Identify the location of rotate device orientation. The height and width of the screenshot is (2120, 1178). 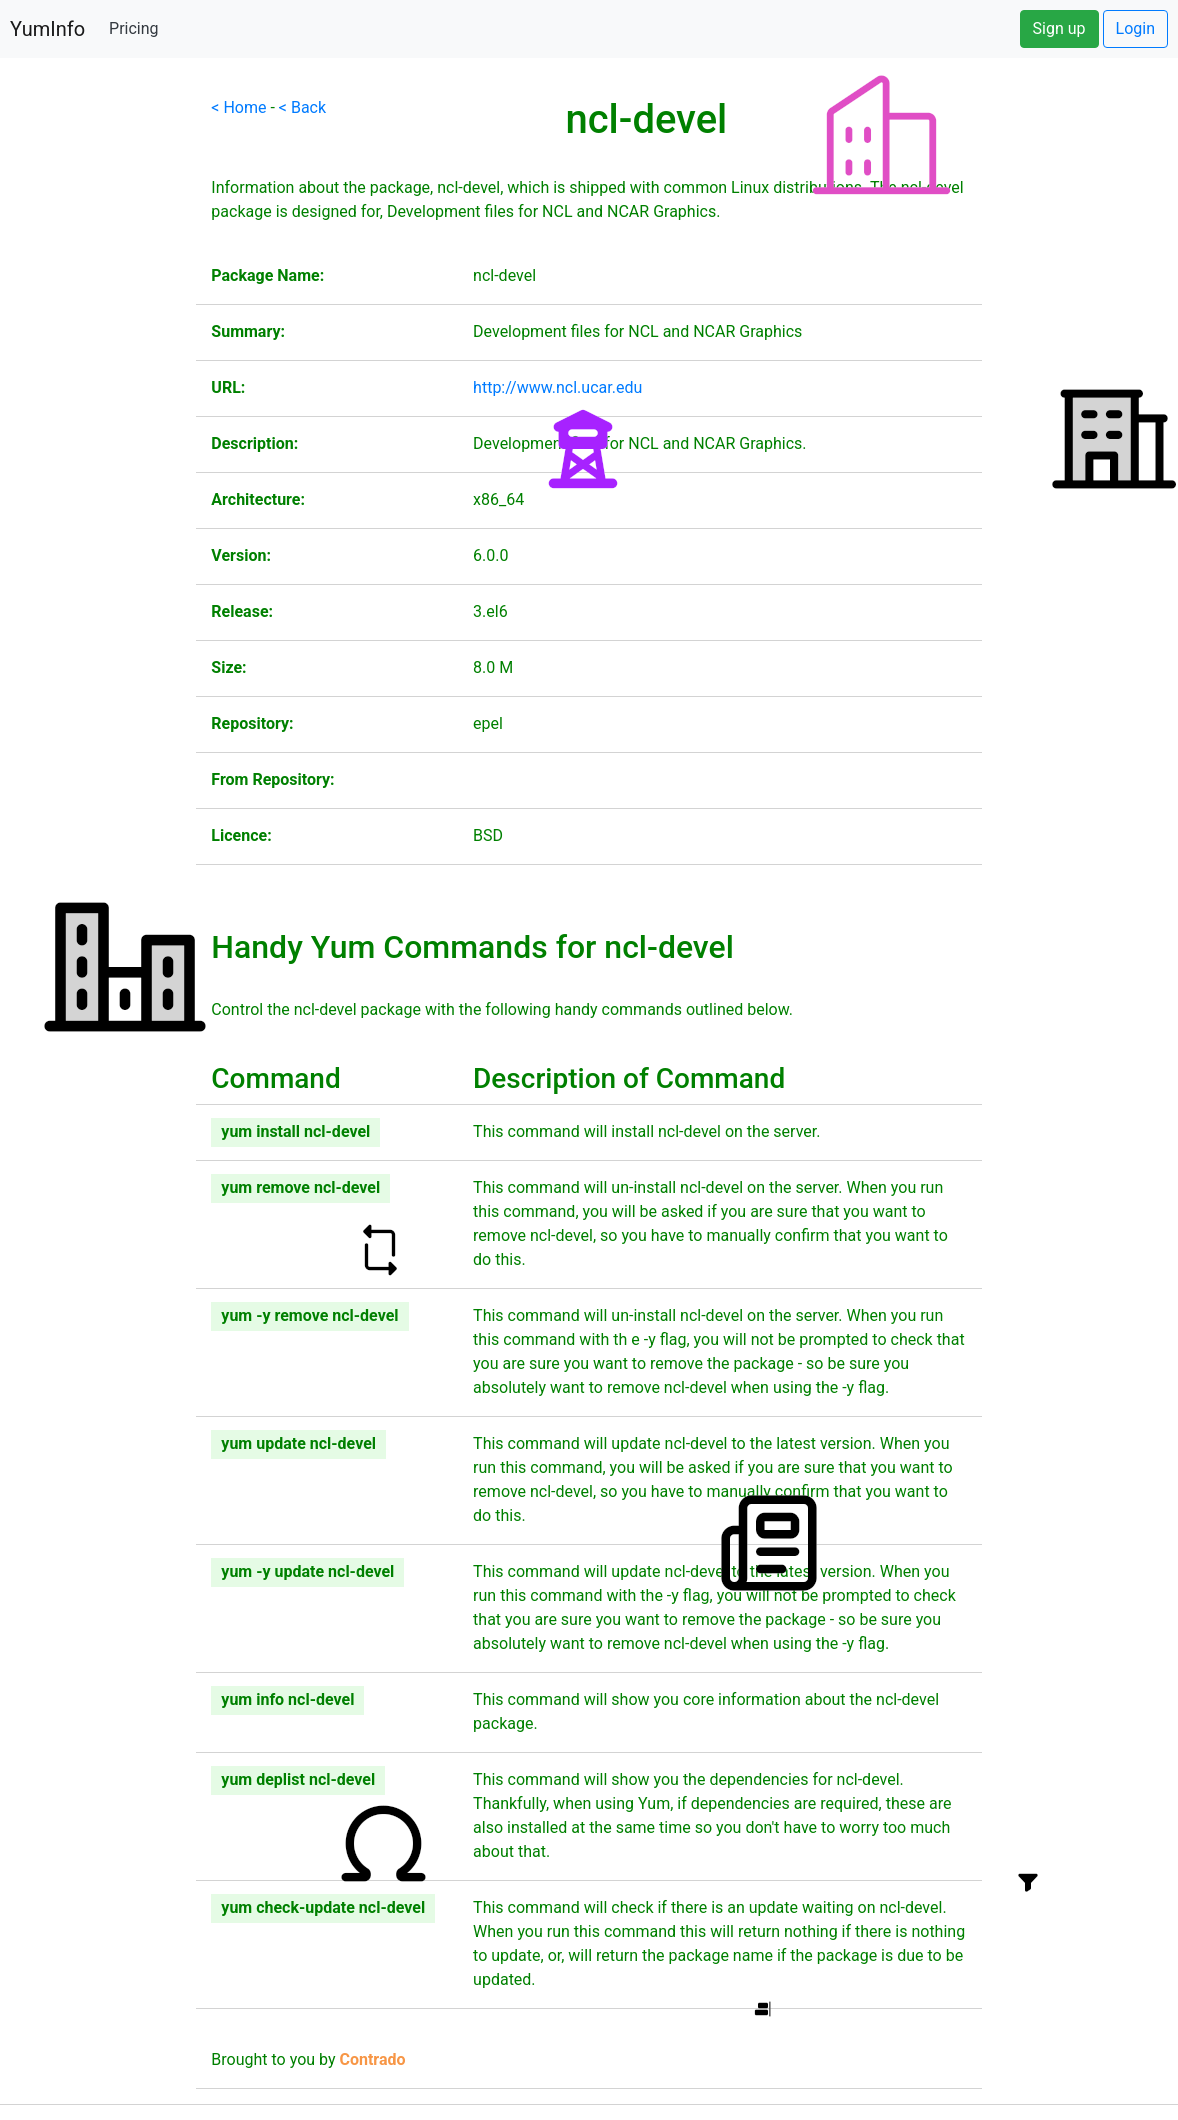
(380, 1250).